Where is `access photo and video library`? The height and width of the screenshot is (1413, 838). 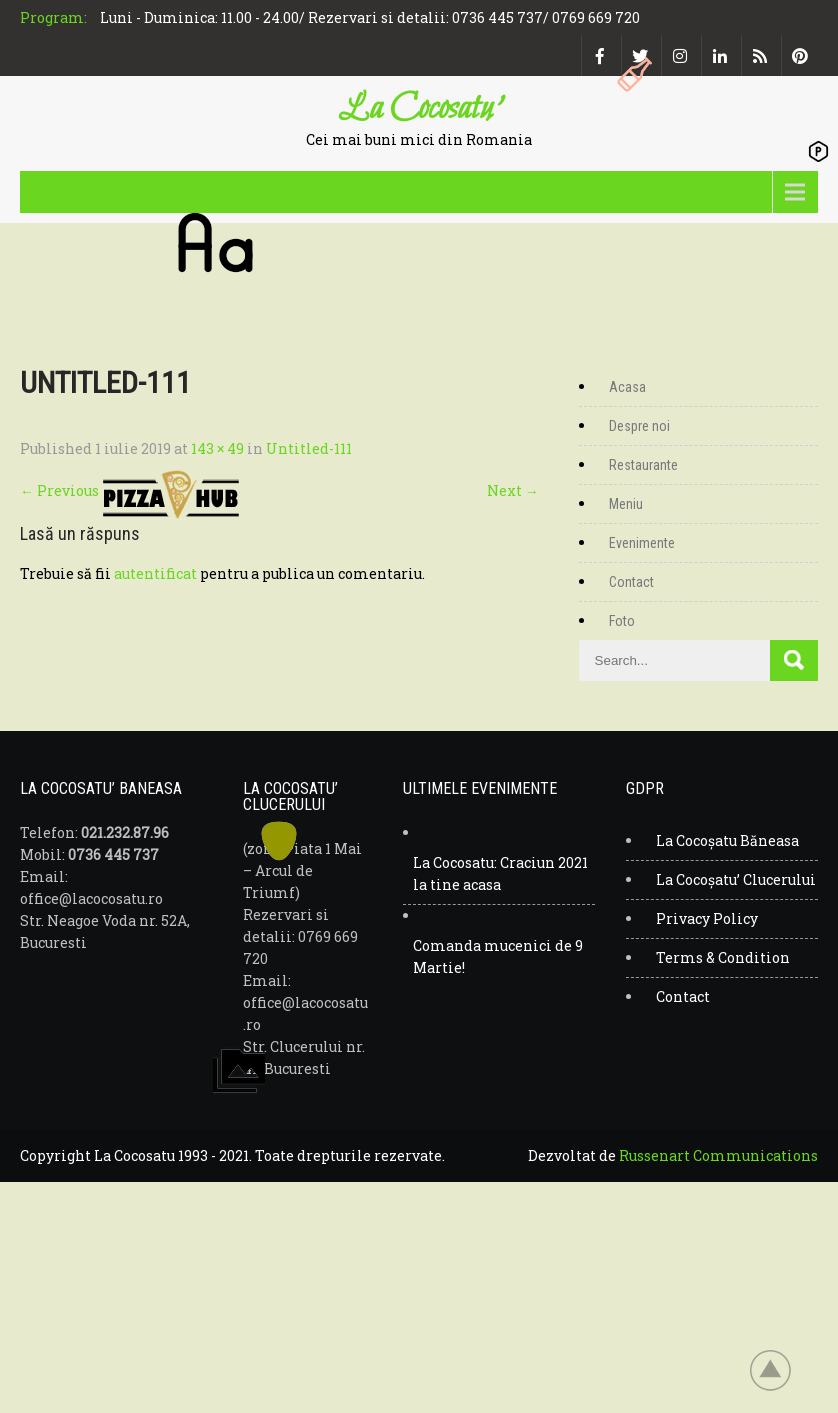
access photo and video library is located at coordinates (239, 1071).